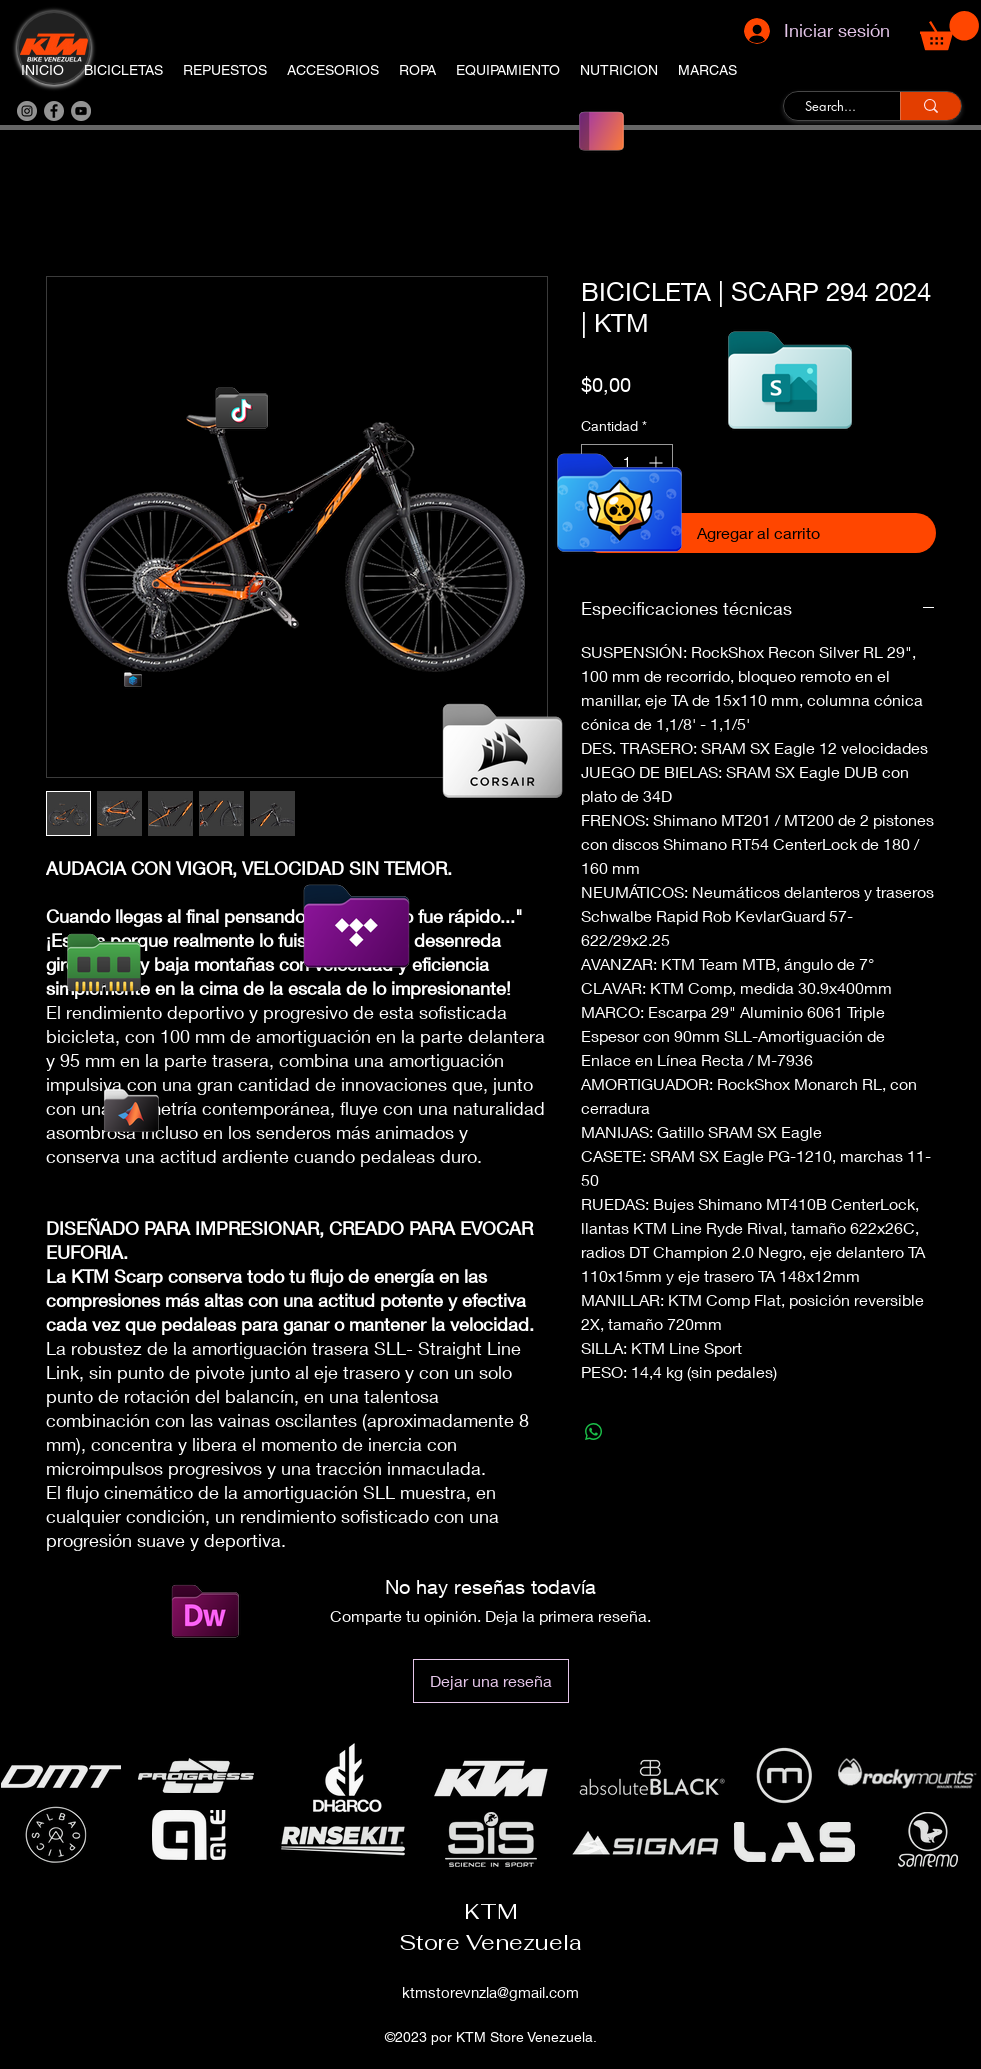 Image resolution: width=981 pixels, height=2069 pixels. What do you see at coordinates (502, 754) in the screenshot?
I see `folder containing corsair software or drivers` at bounding box center [502, 754].